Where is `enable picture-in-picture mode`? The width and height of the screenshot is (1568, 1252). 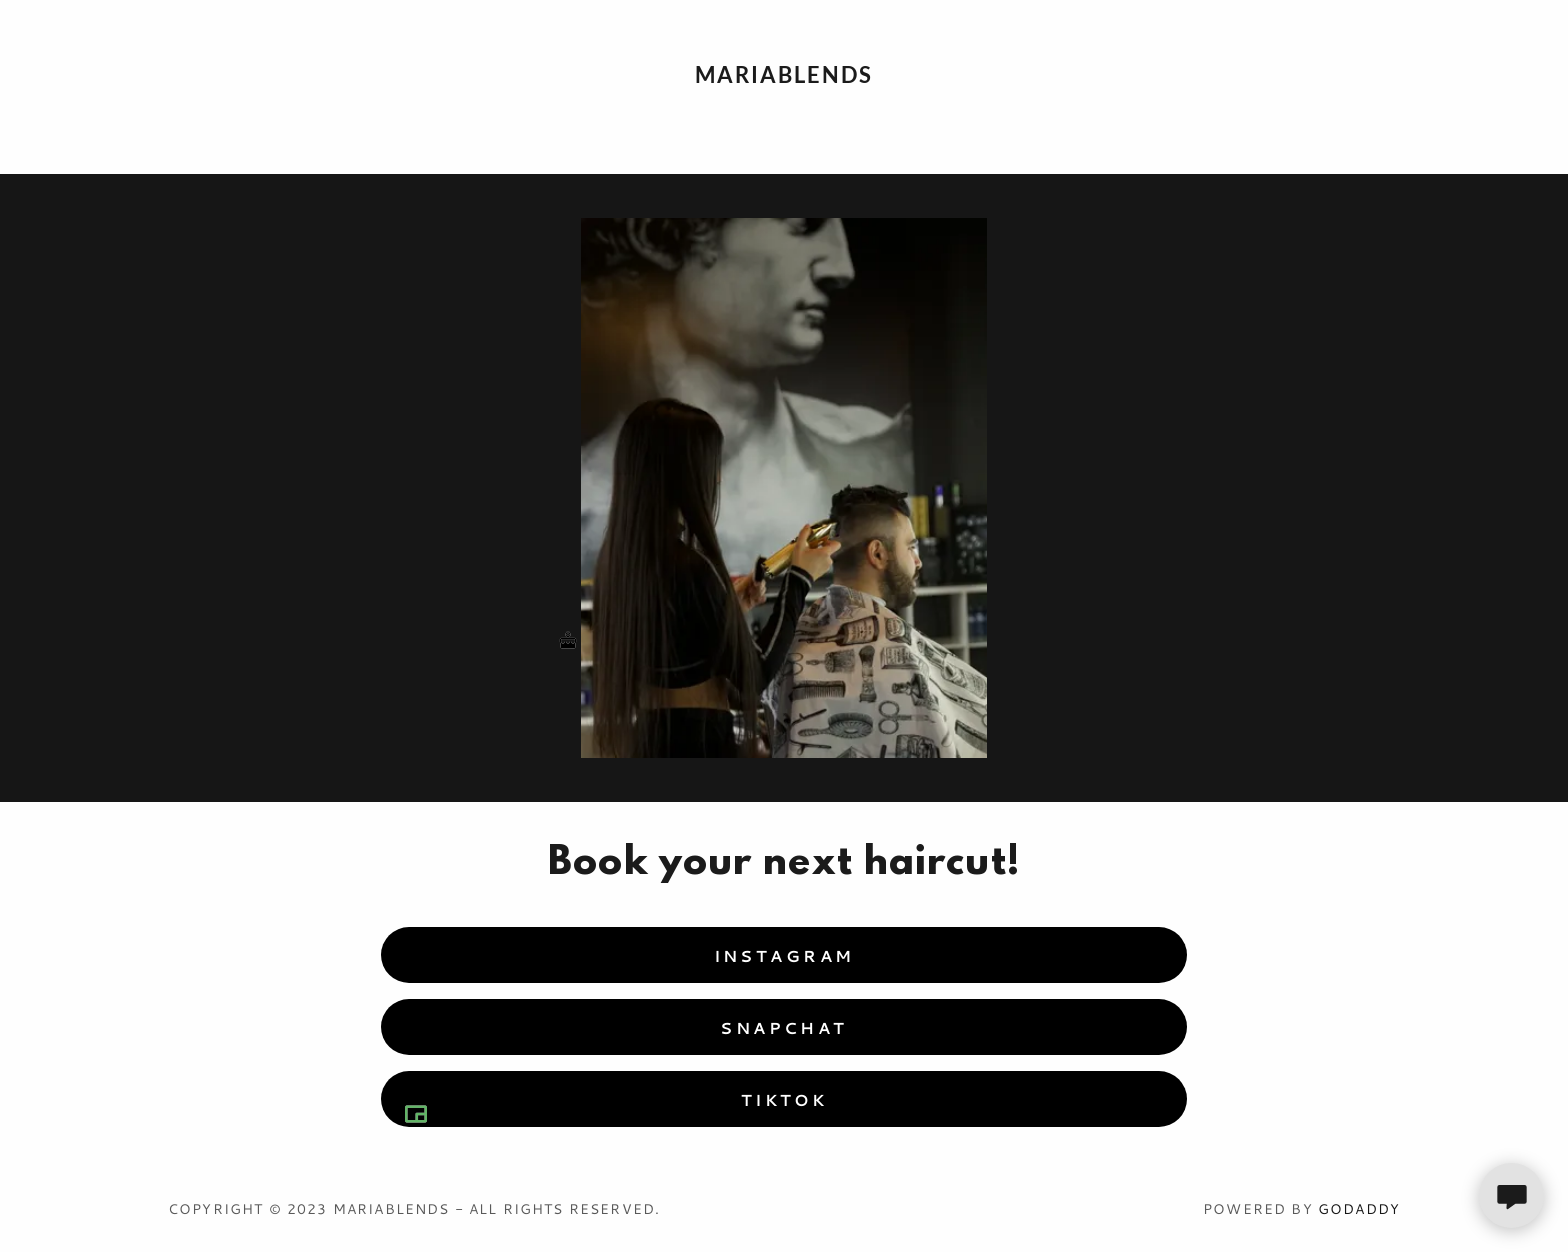 enable picture-in-picture mode is located at coordinates (416, 1114).